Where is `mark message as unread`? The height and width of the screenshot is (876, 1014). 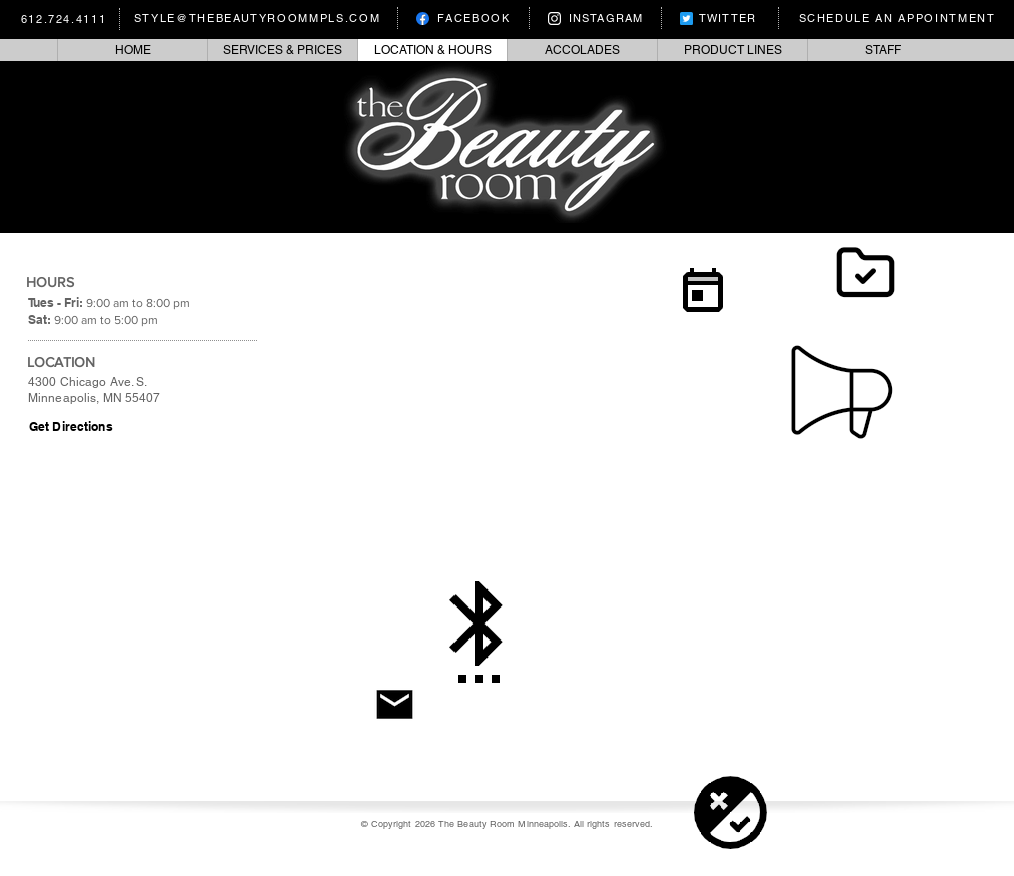 mark message as unread is located at coordinates (394, 704).